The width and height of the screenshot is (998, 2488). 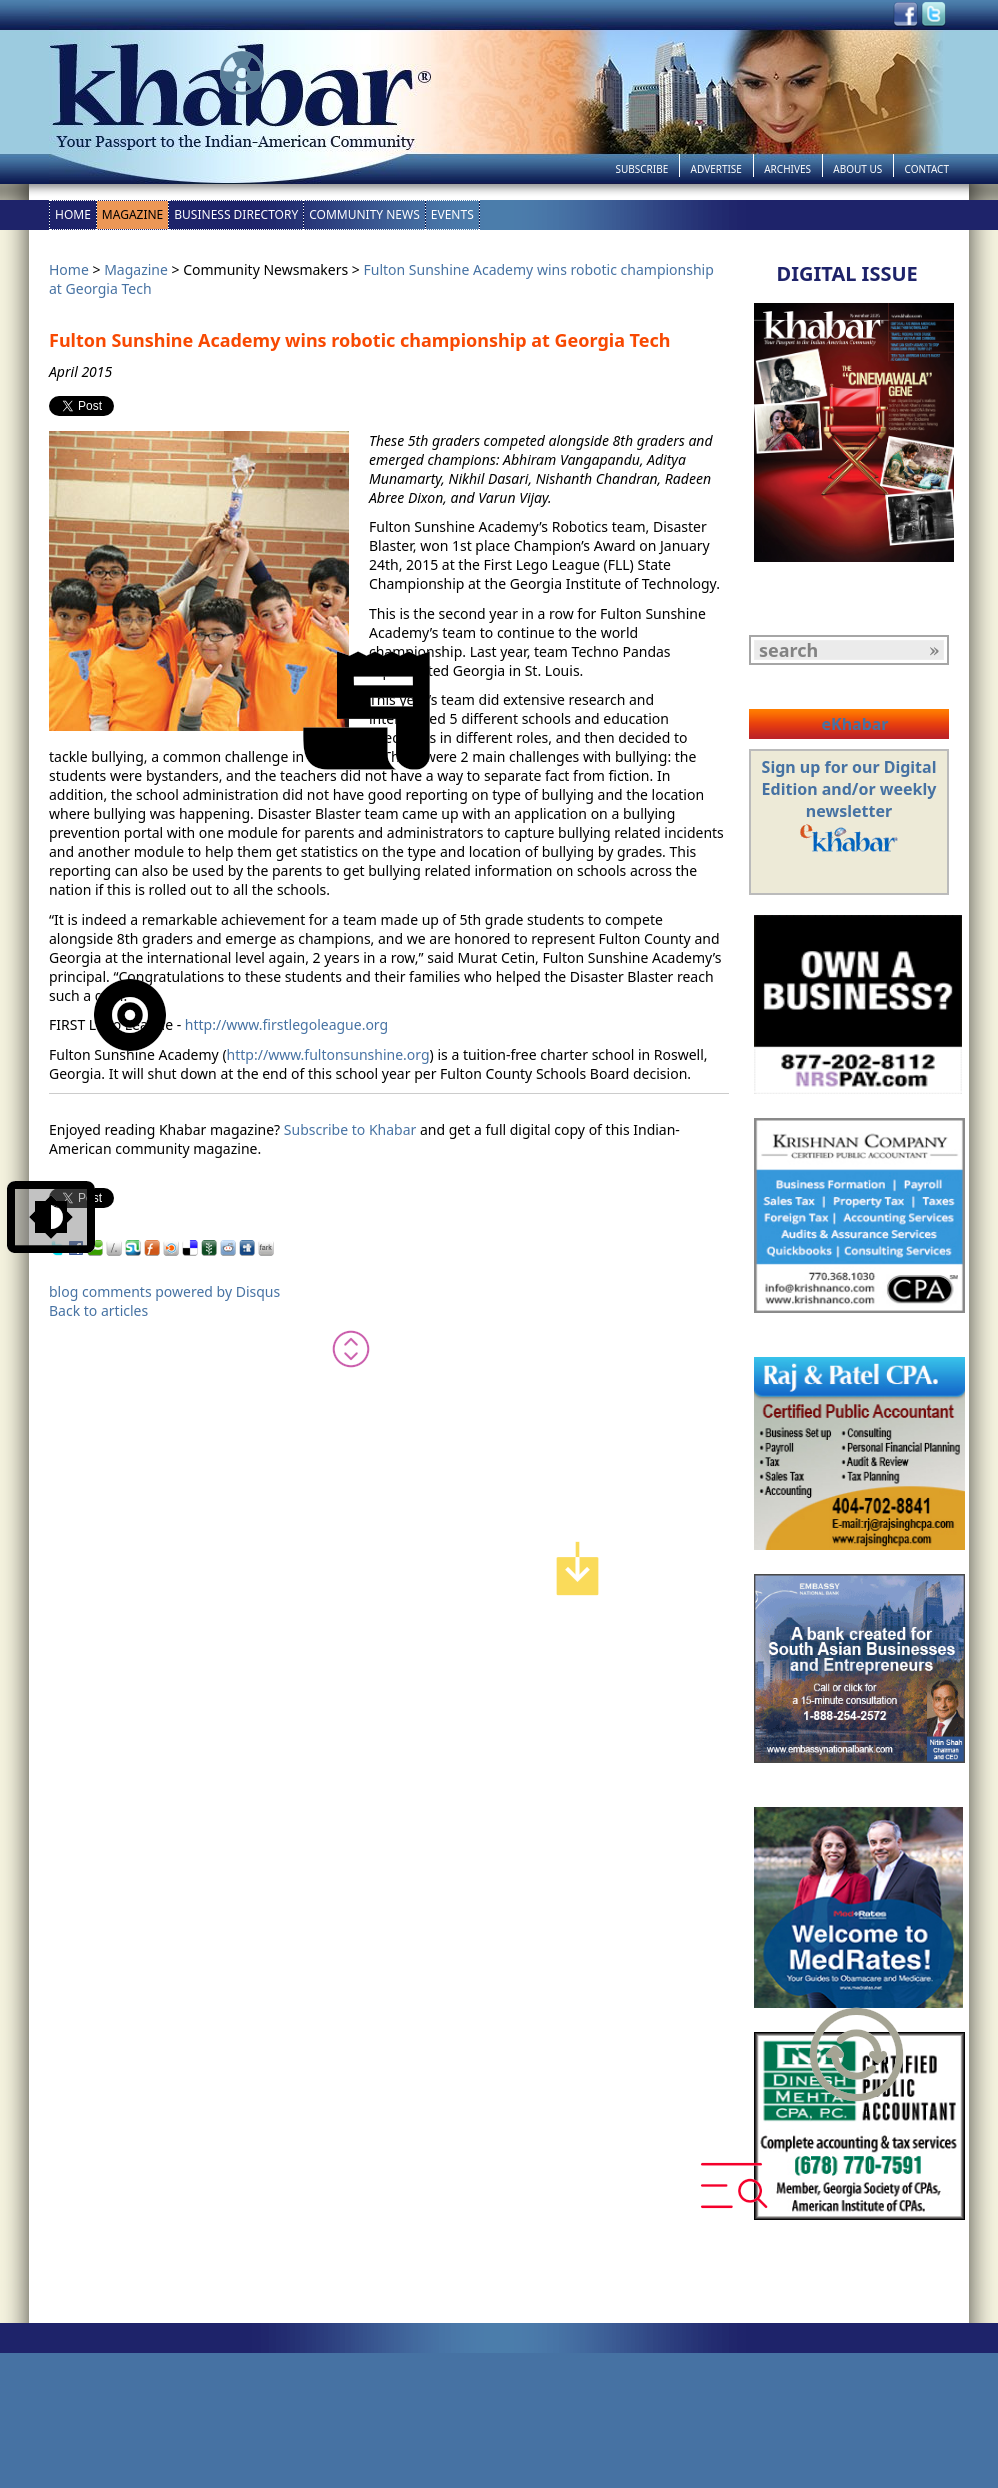 What do you see at coordinates (130, 1015) in the screenshot?
I see `play or access music library` at bounding box center [130, 1015].